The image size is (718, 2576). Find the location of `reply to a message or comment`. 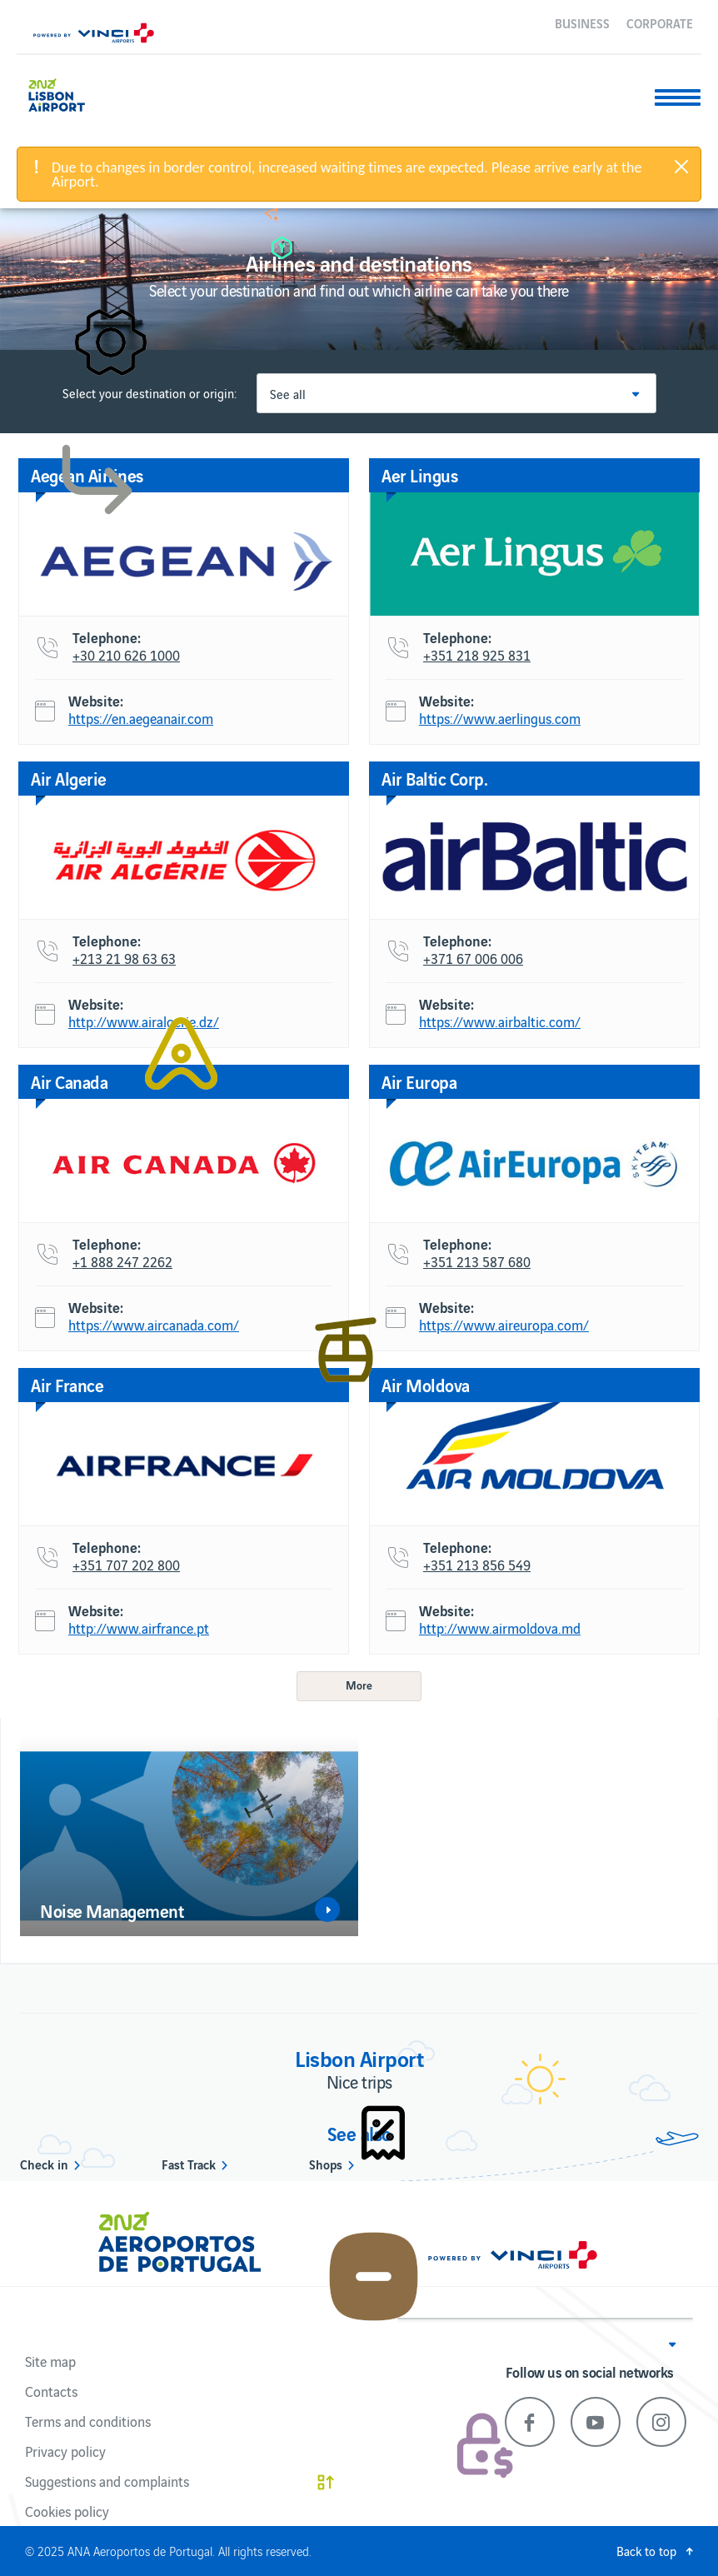

reply to a message or comment is located at coordinates (97, 479).